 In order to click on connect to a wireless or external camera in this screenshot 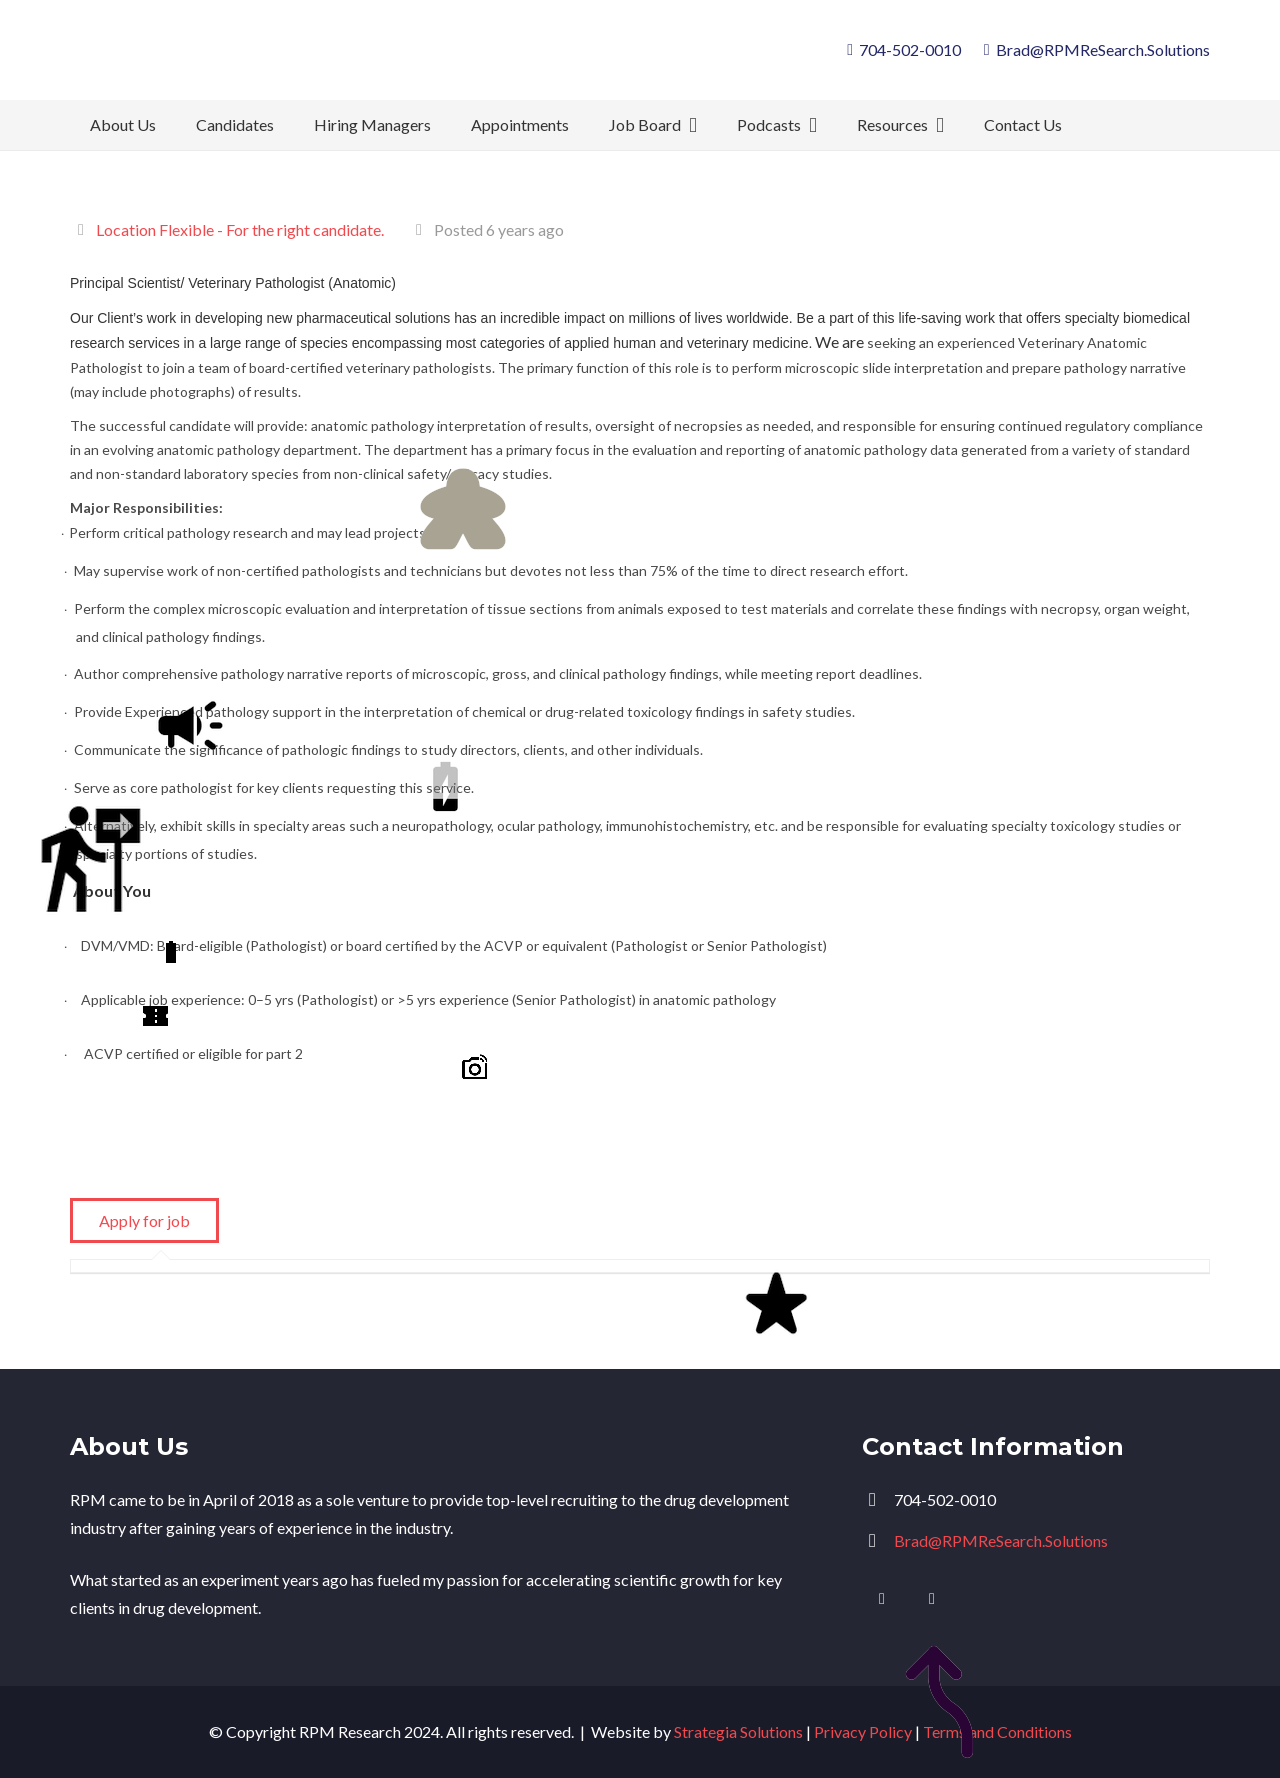, I will do `click(475, 1067)`.